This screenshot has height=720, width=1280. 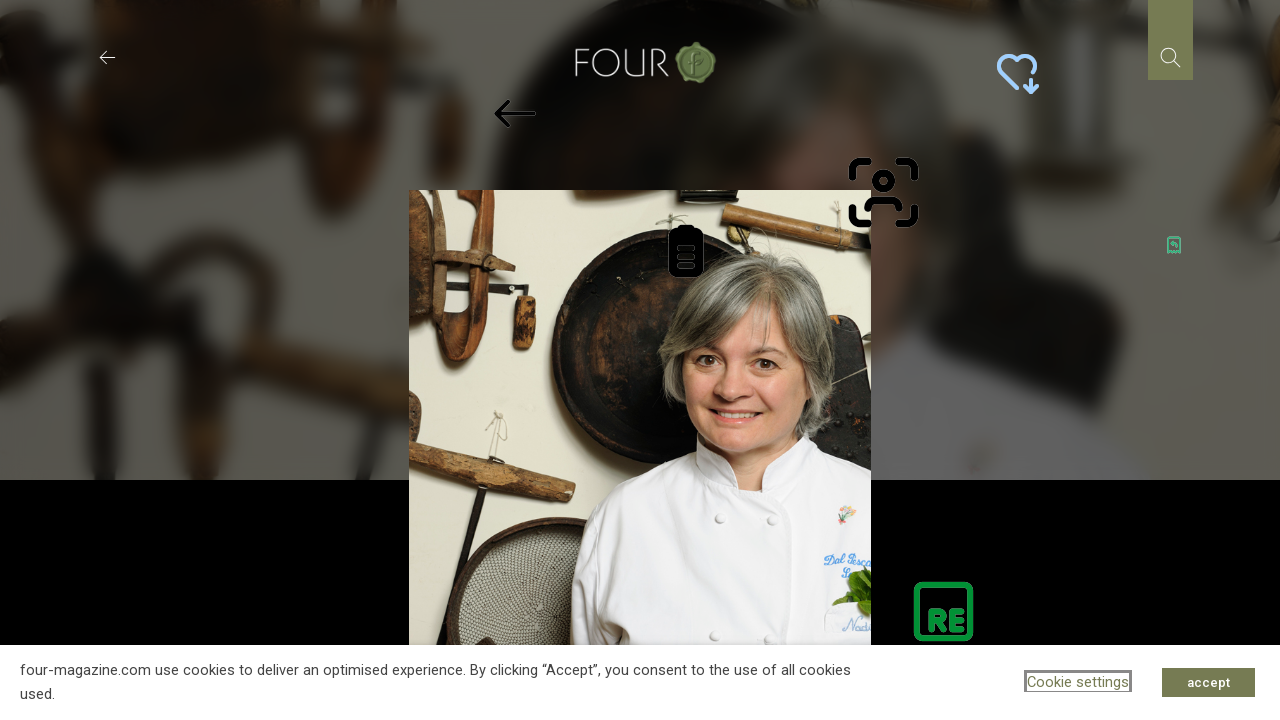 What do you see at coordinates (686, 251) in the screenshot?
I see `indicates medium battery level (approximately 60%)` at bounding box center [686, 251].